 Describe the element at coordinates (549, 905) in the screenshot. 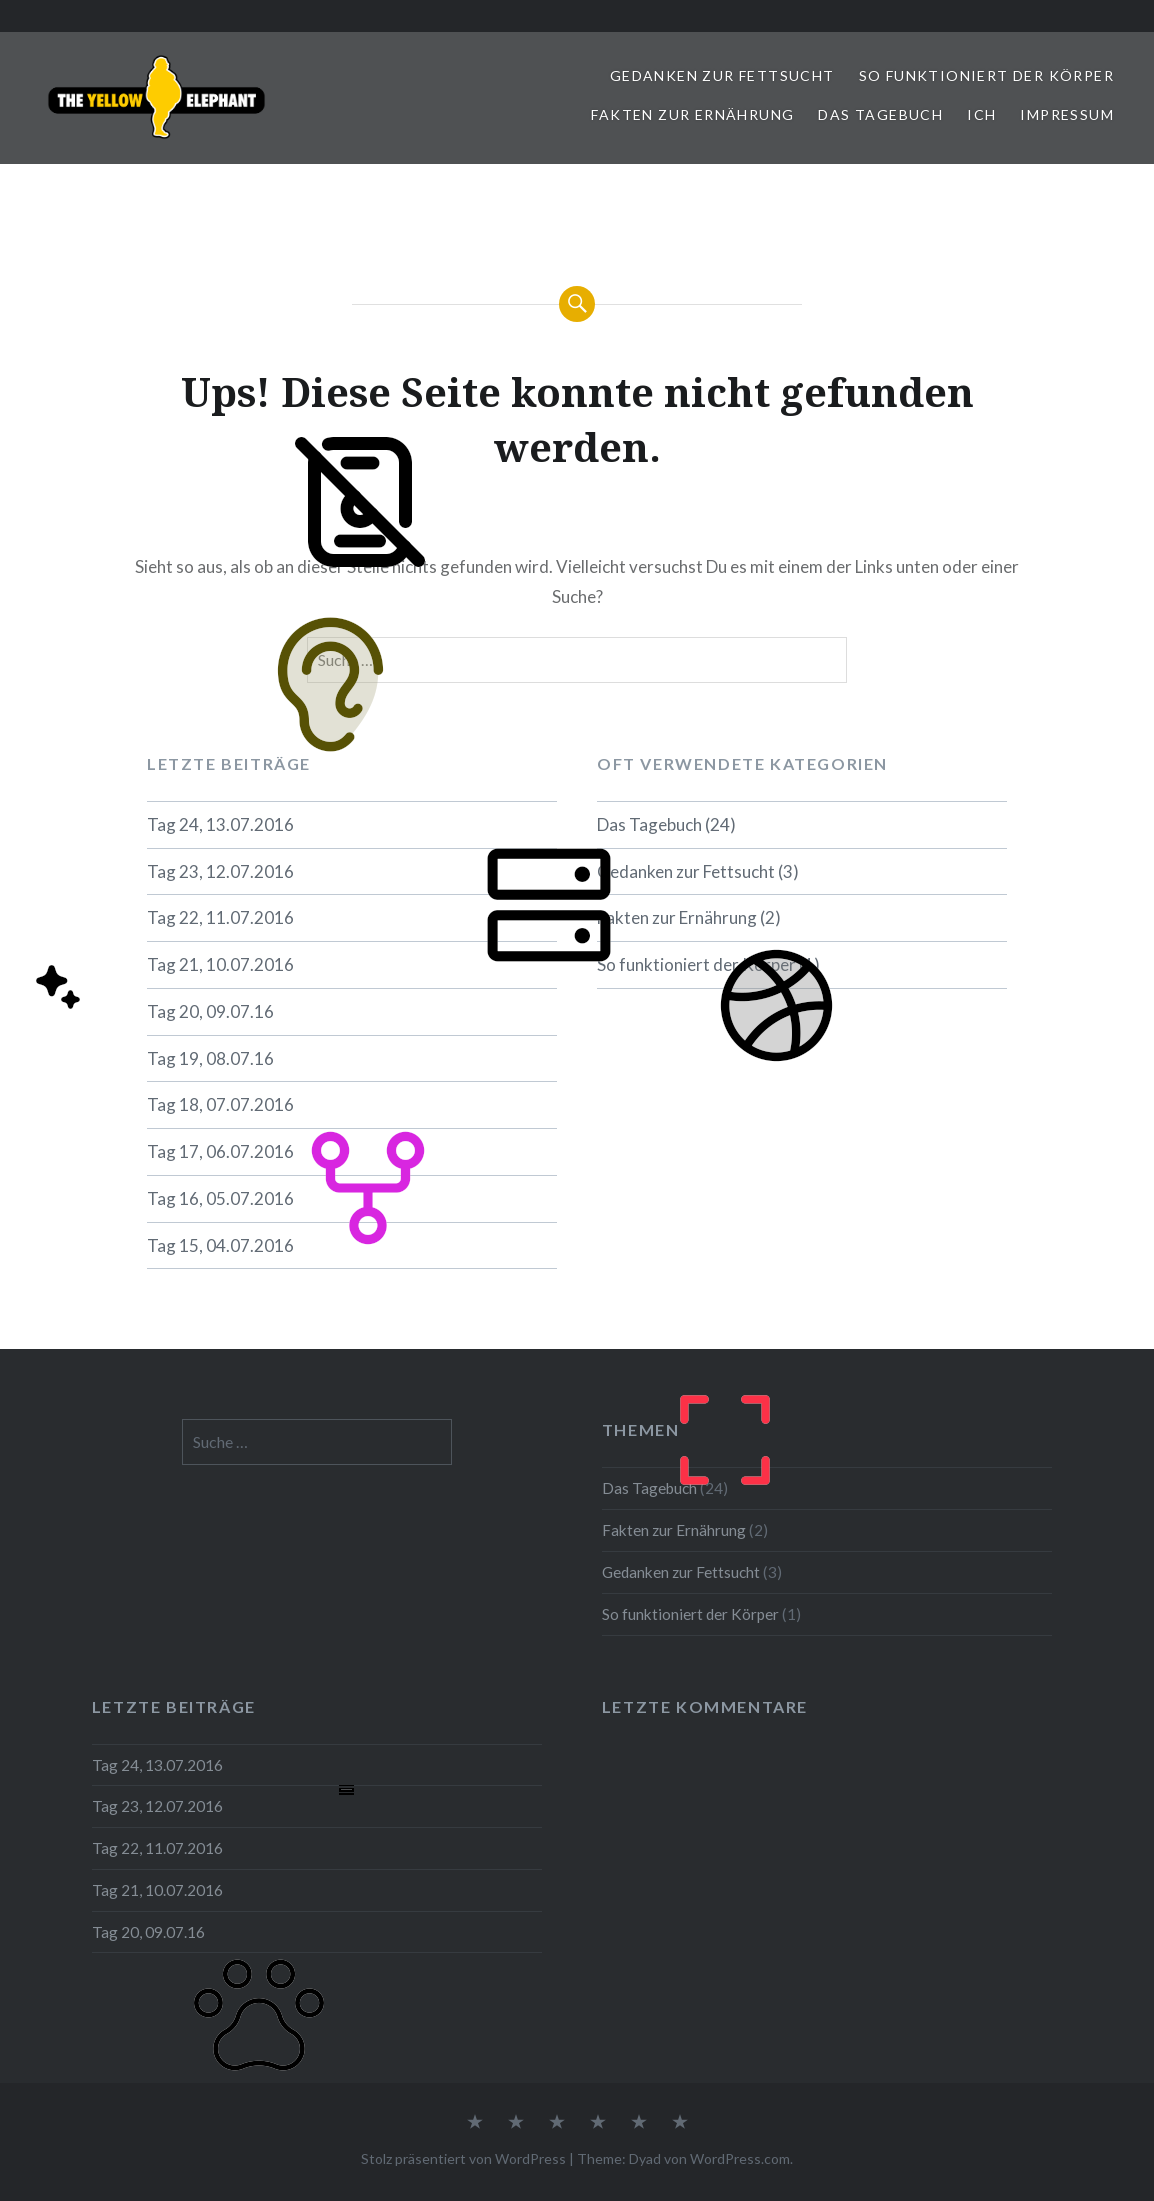

I see `access storage or server settings` at that location.